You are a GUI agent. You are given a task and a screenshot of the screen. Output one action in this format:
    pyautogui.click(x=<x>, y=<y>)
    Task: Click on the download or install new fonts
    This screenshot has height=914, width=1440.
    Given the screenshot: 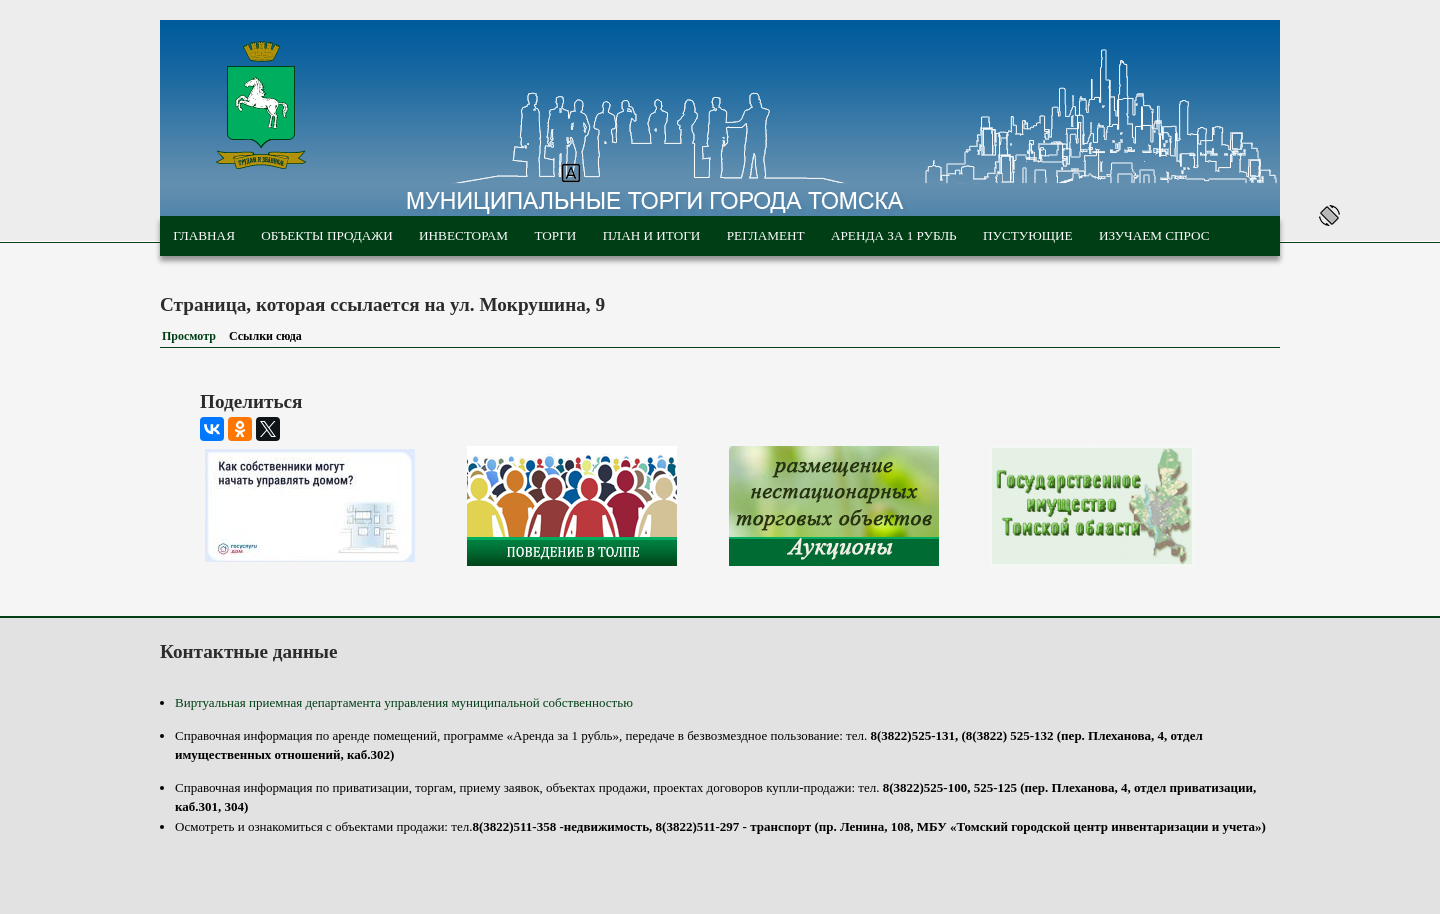 What is the action you would take?
    pyautogui.click(x=571, y=173)
    